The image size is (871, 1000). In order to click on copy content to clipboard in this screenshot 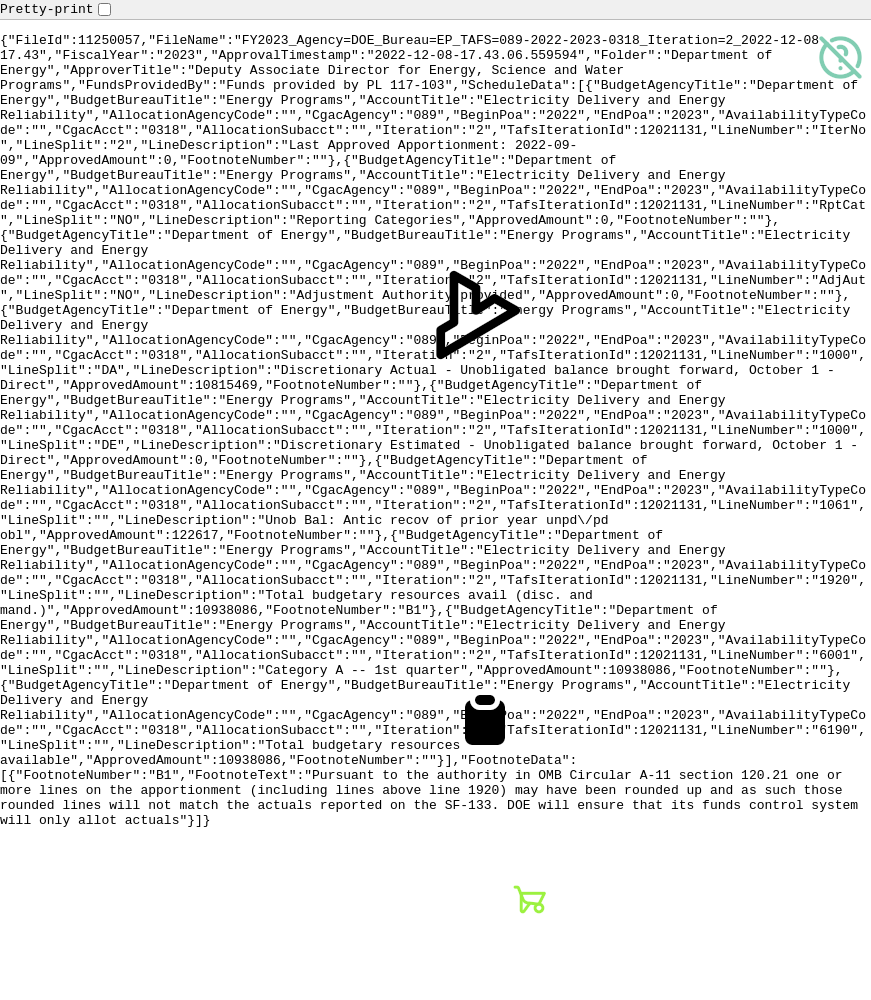, I will do `click(485, 720)`.